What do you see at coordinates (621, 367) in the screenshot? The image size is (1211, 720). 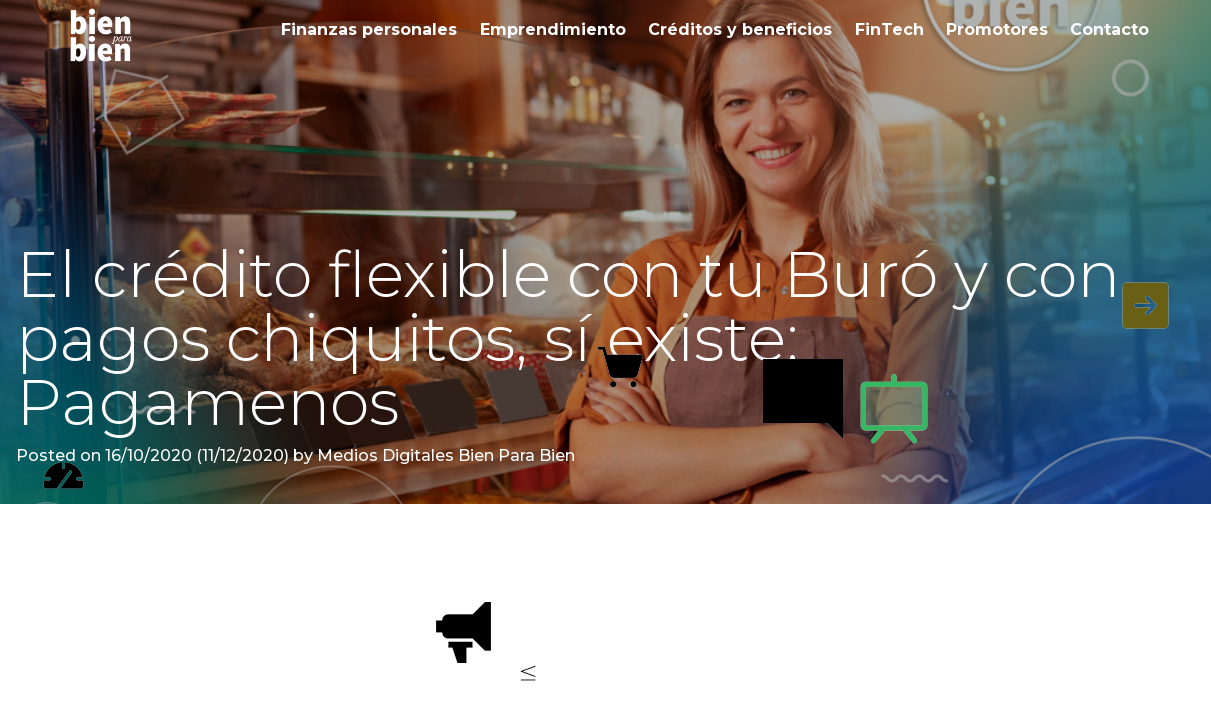 I see `view your shopping cart` at bounding box center [621, 367].